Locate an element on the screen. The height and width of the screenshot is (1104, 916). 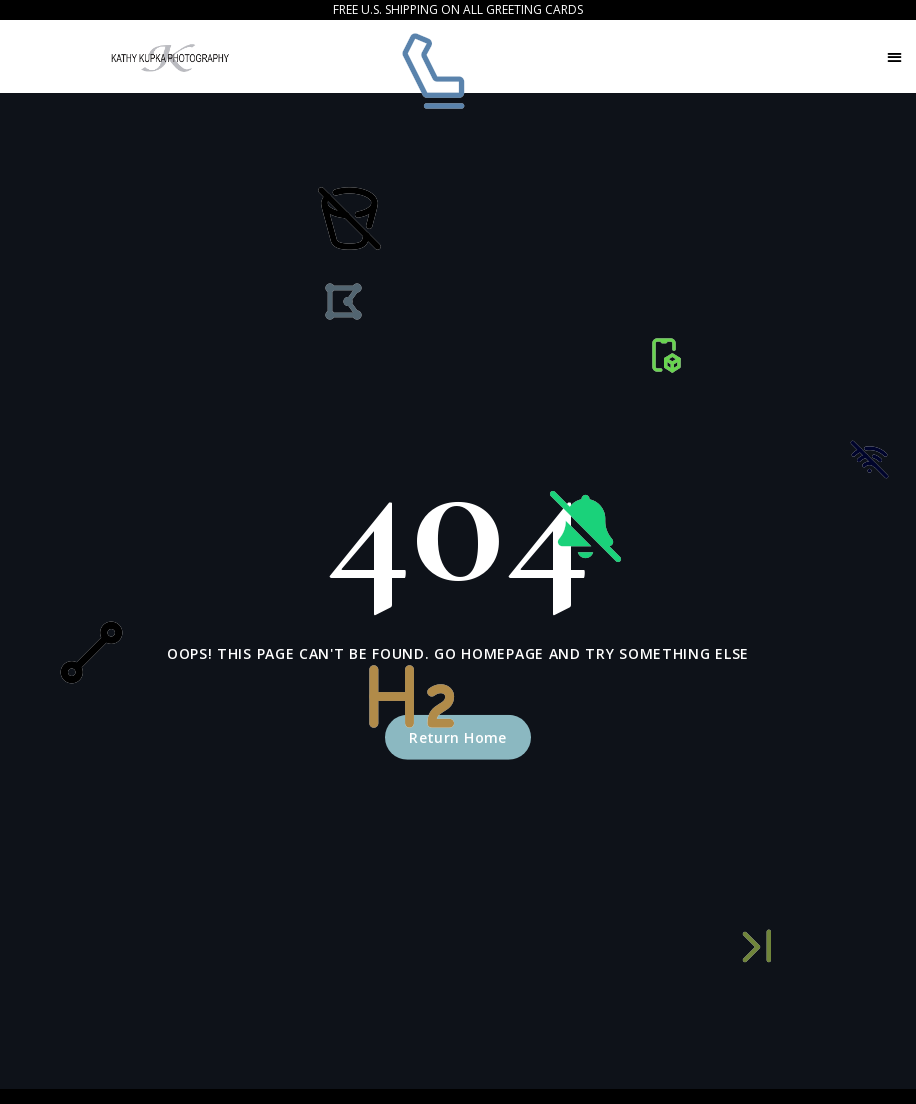
open augmented reality mode is located at coordinates (664, 355).